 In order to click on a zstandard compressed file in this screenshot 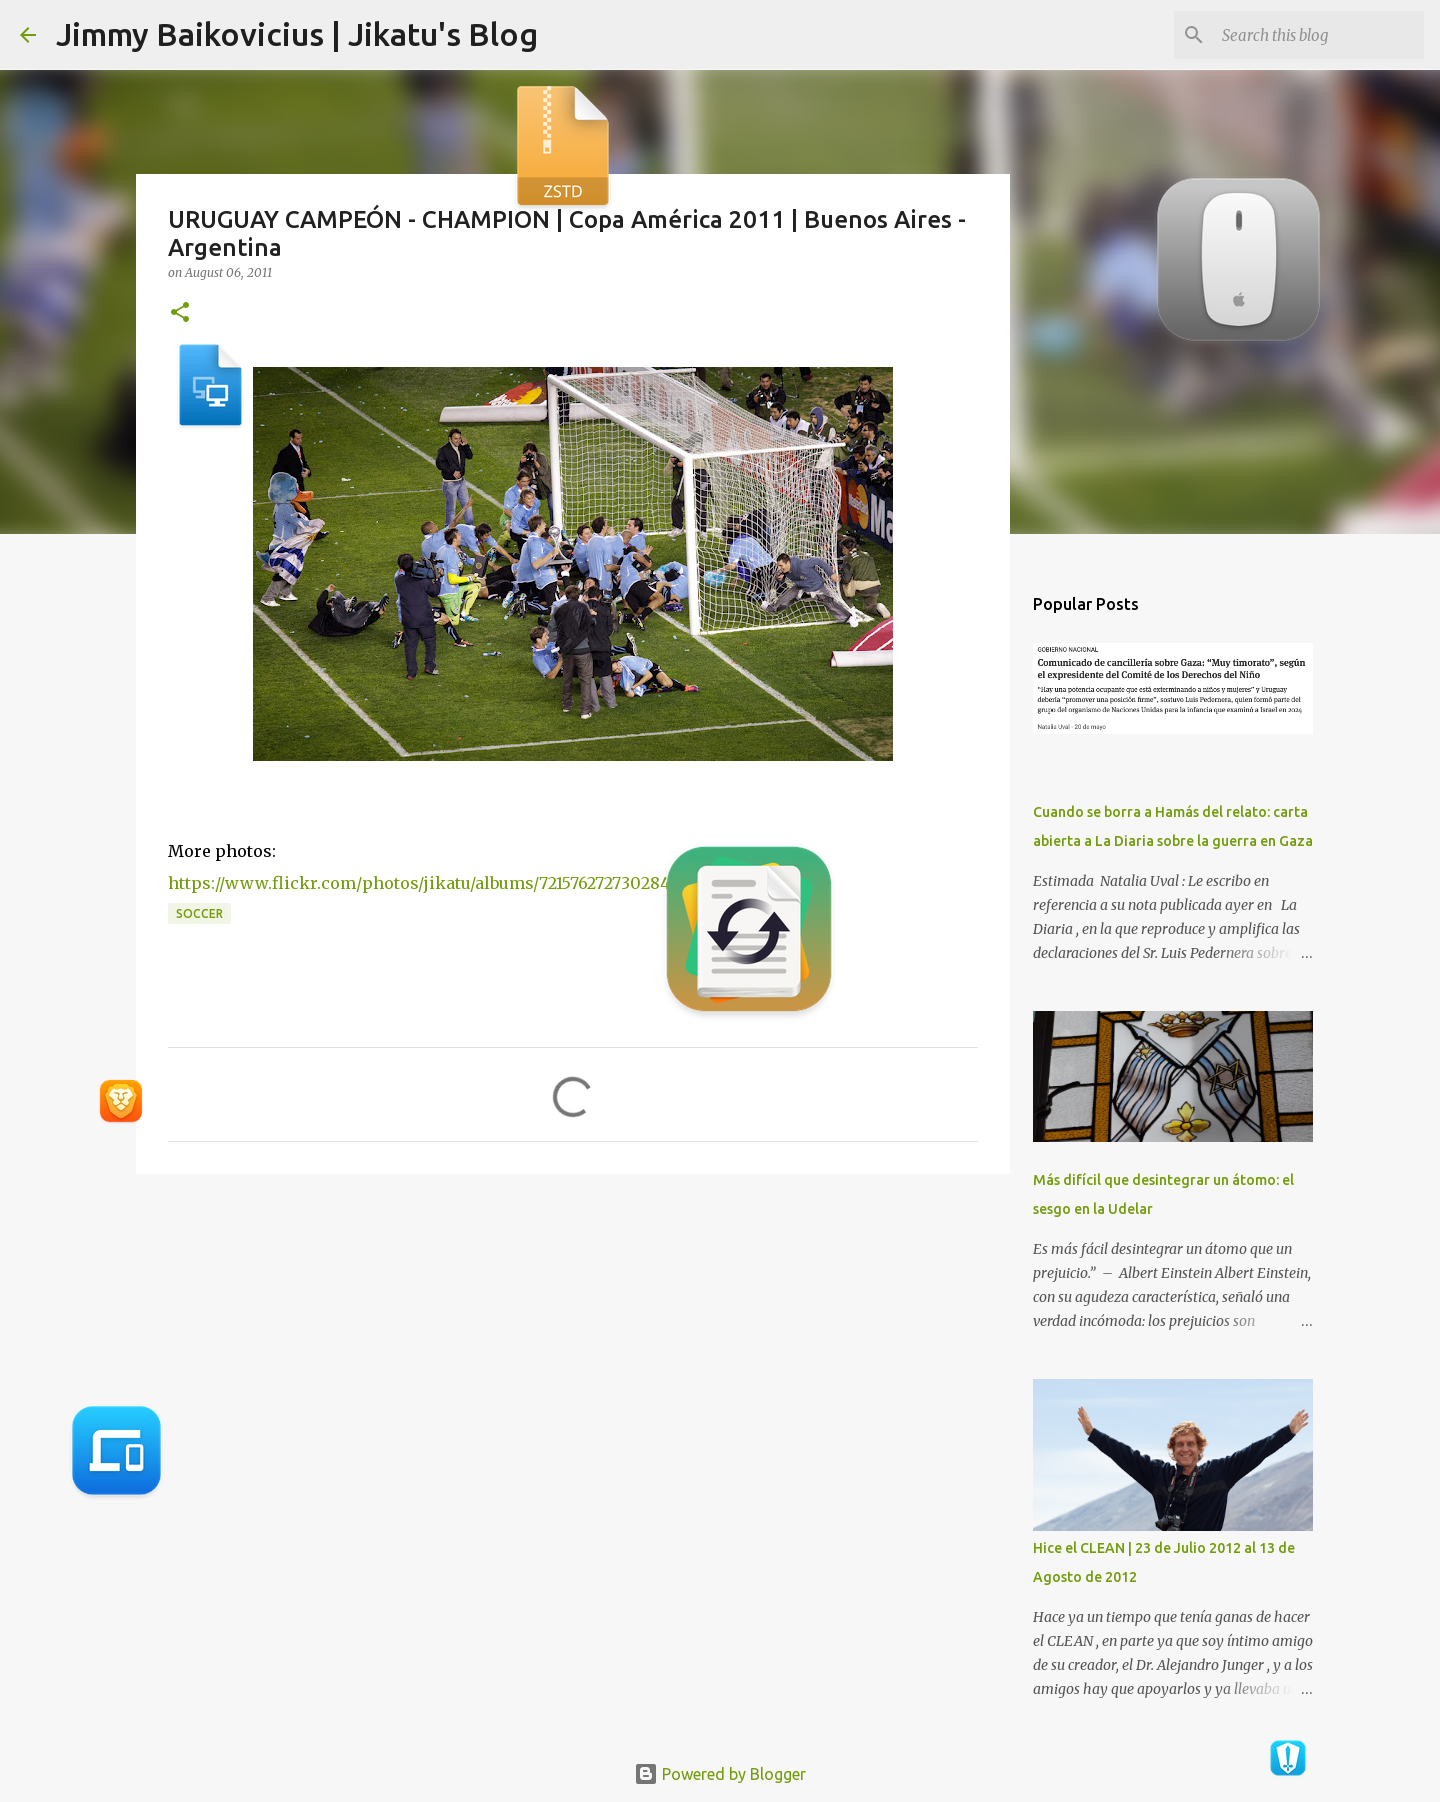, I will do `click(563, 148)`.